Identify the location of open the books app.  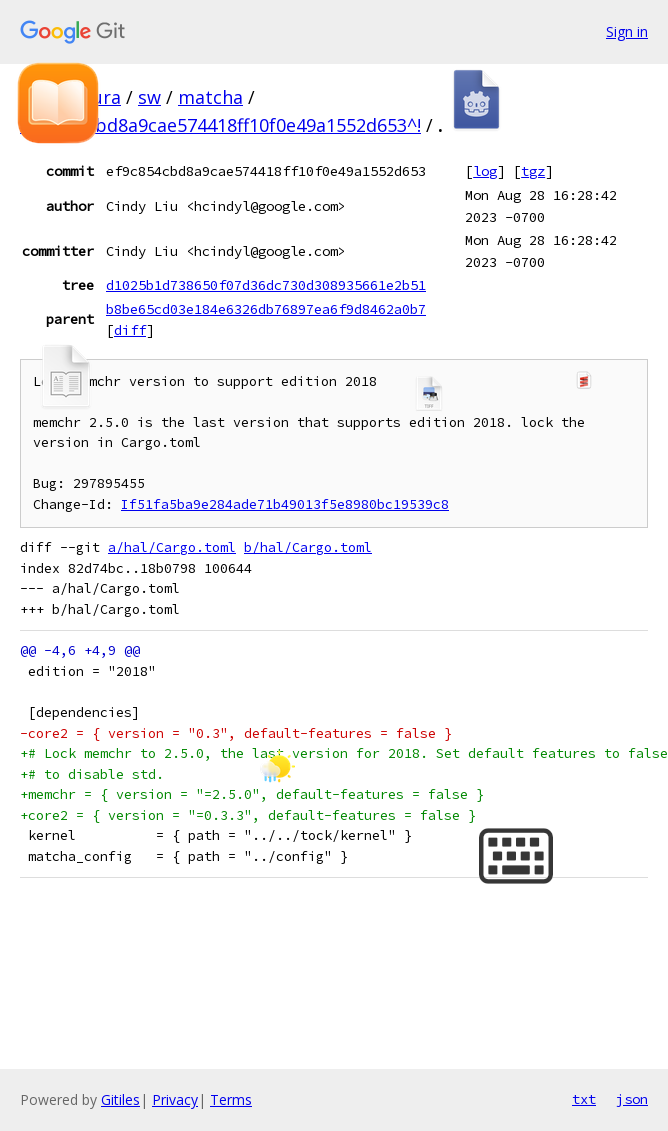
(58, 103).